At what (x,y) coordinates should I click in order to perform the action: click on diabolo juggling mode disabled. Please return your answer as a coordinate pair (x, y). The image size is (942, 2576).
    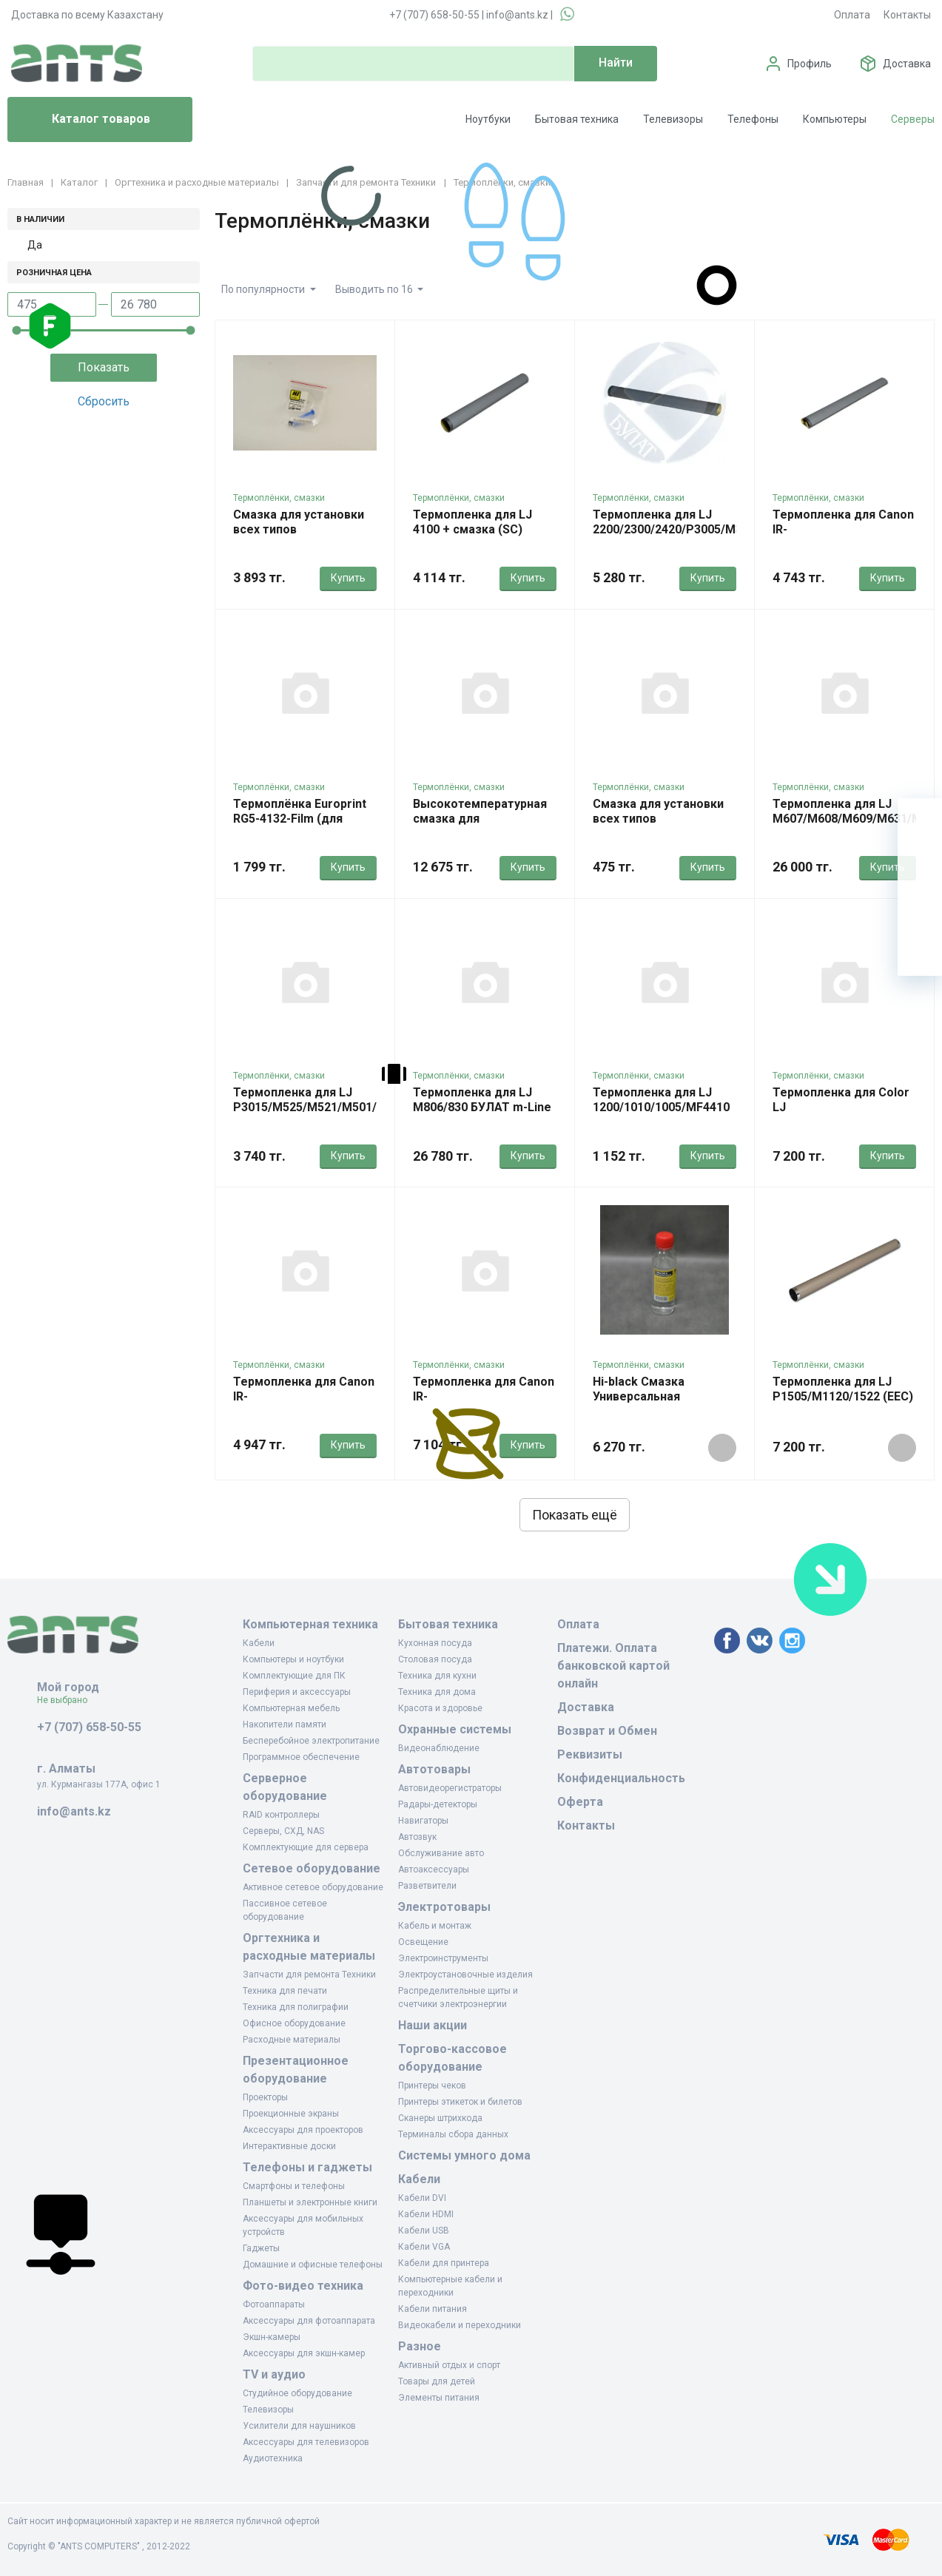
    Looking at the image, I should click on (468, 1443).